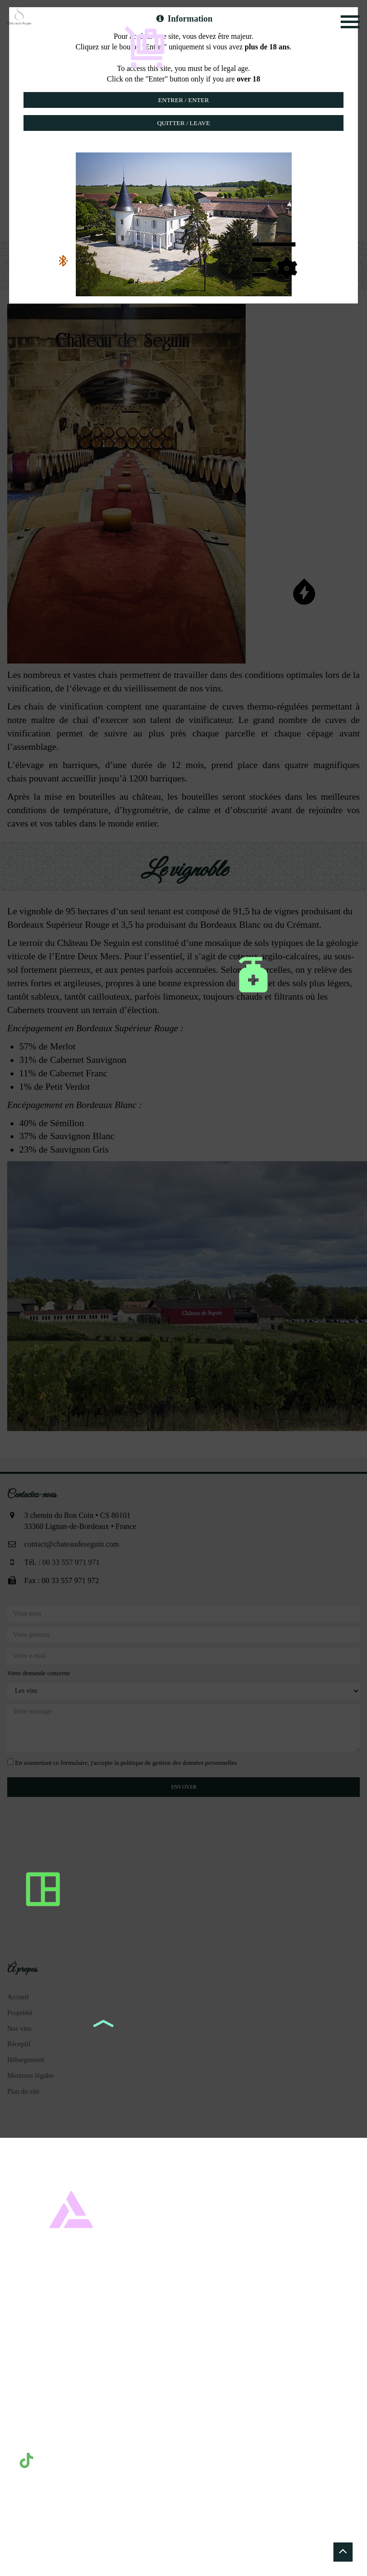  Describe the element at coordinates (26, 2460) in the screenshot. I see `open tiktok app` at that location.